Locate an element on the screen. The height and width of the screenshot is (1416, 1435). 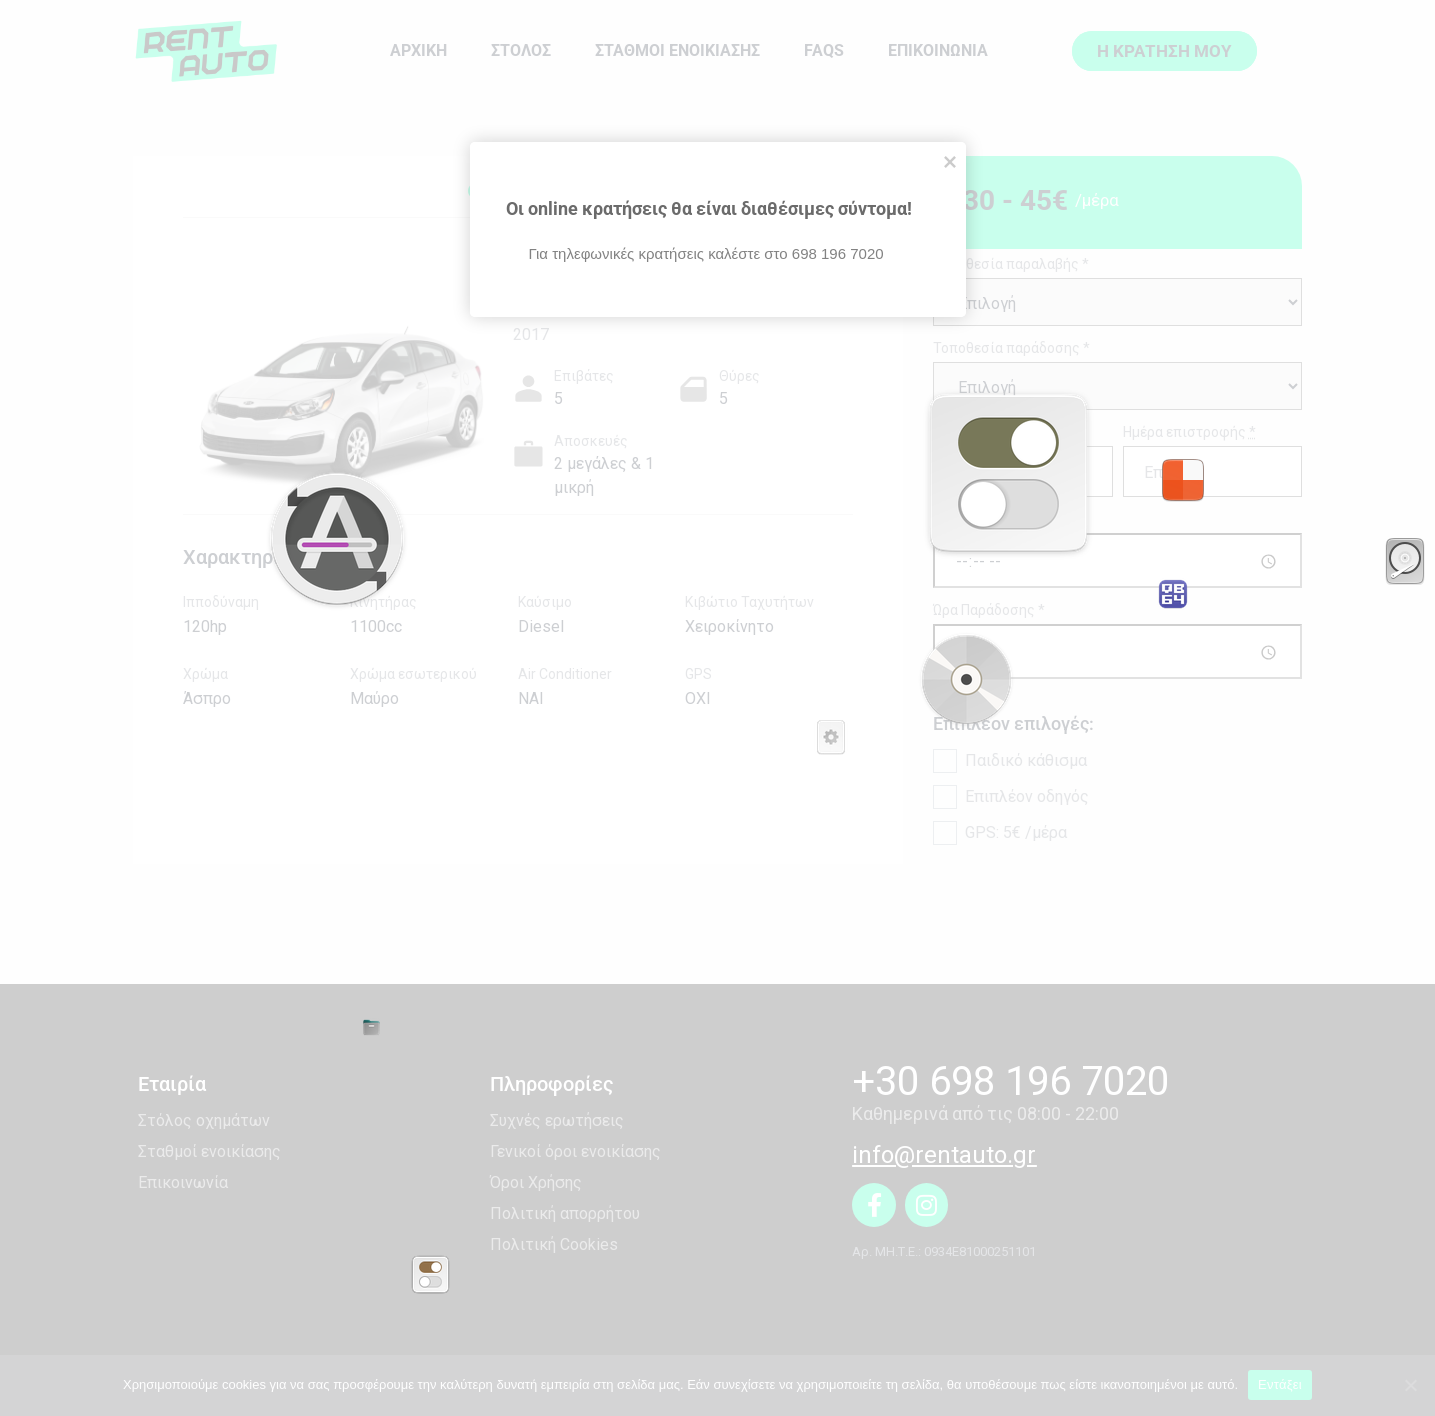
open disk management utility is located at coordinates (1405, 561).